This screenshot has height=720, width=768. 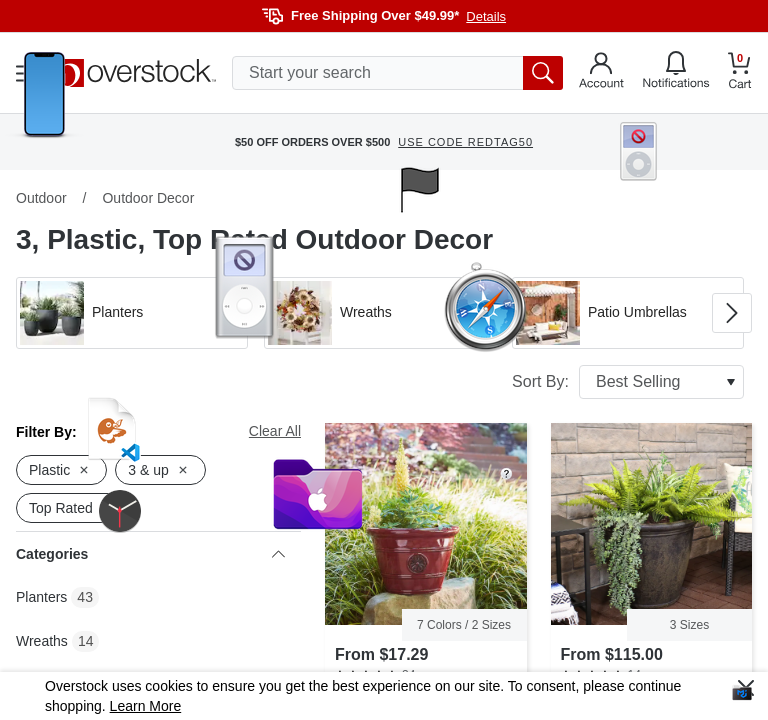 I want to click on bower package manager file in Visual Studio Code, so click(x=112, y=430).